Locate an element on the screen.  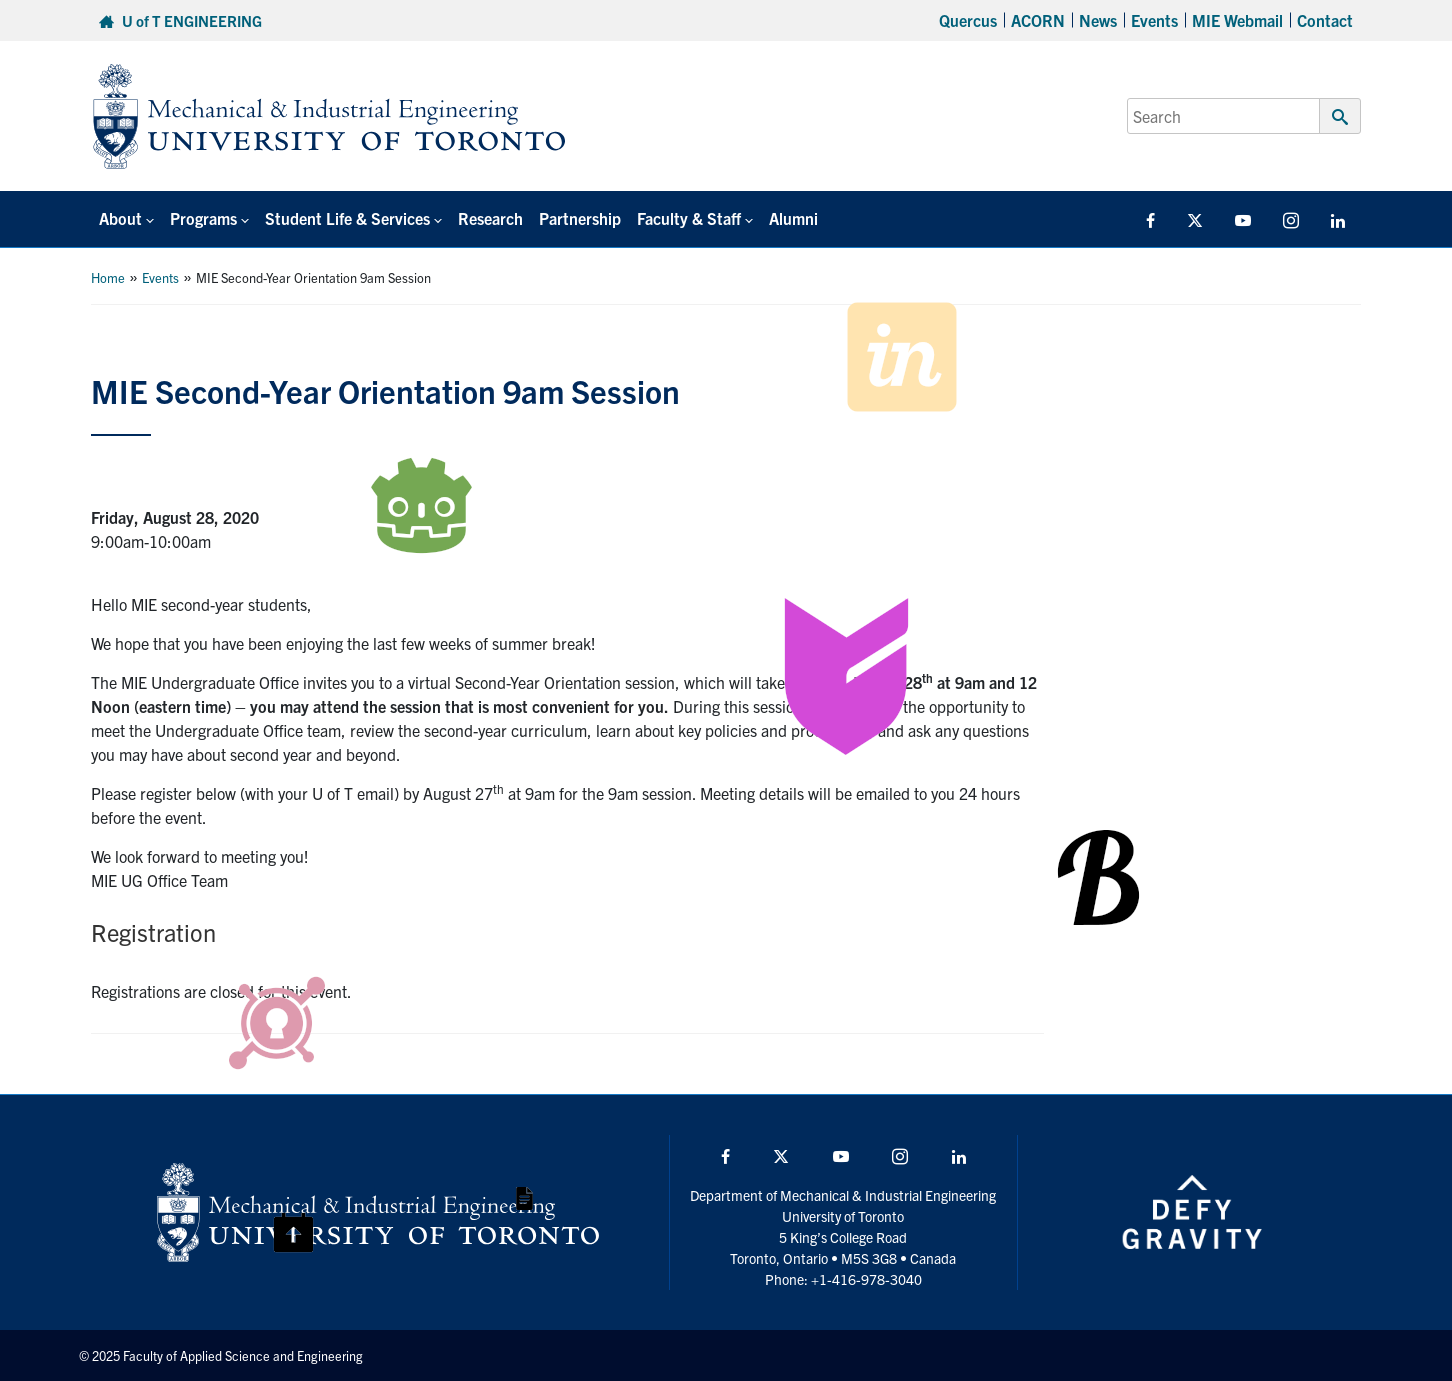
open godot engine application is located at coordinates (421, 505).